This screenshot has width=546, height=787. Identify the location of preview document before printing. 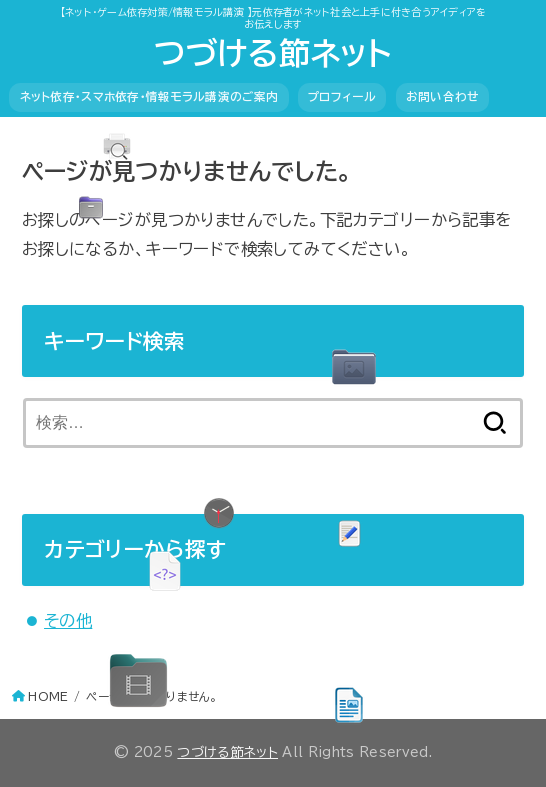
(117, 146).